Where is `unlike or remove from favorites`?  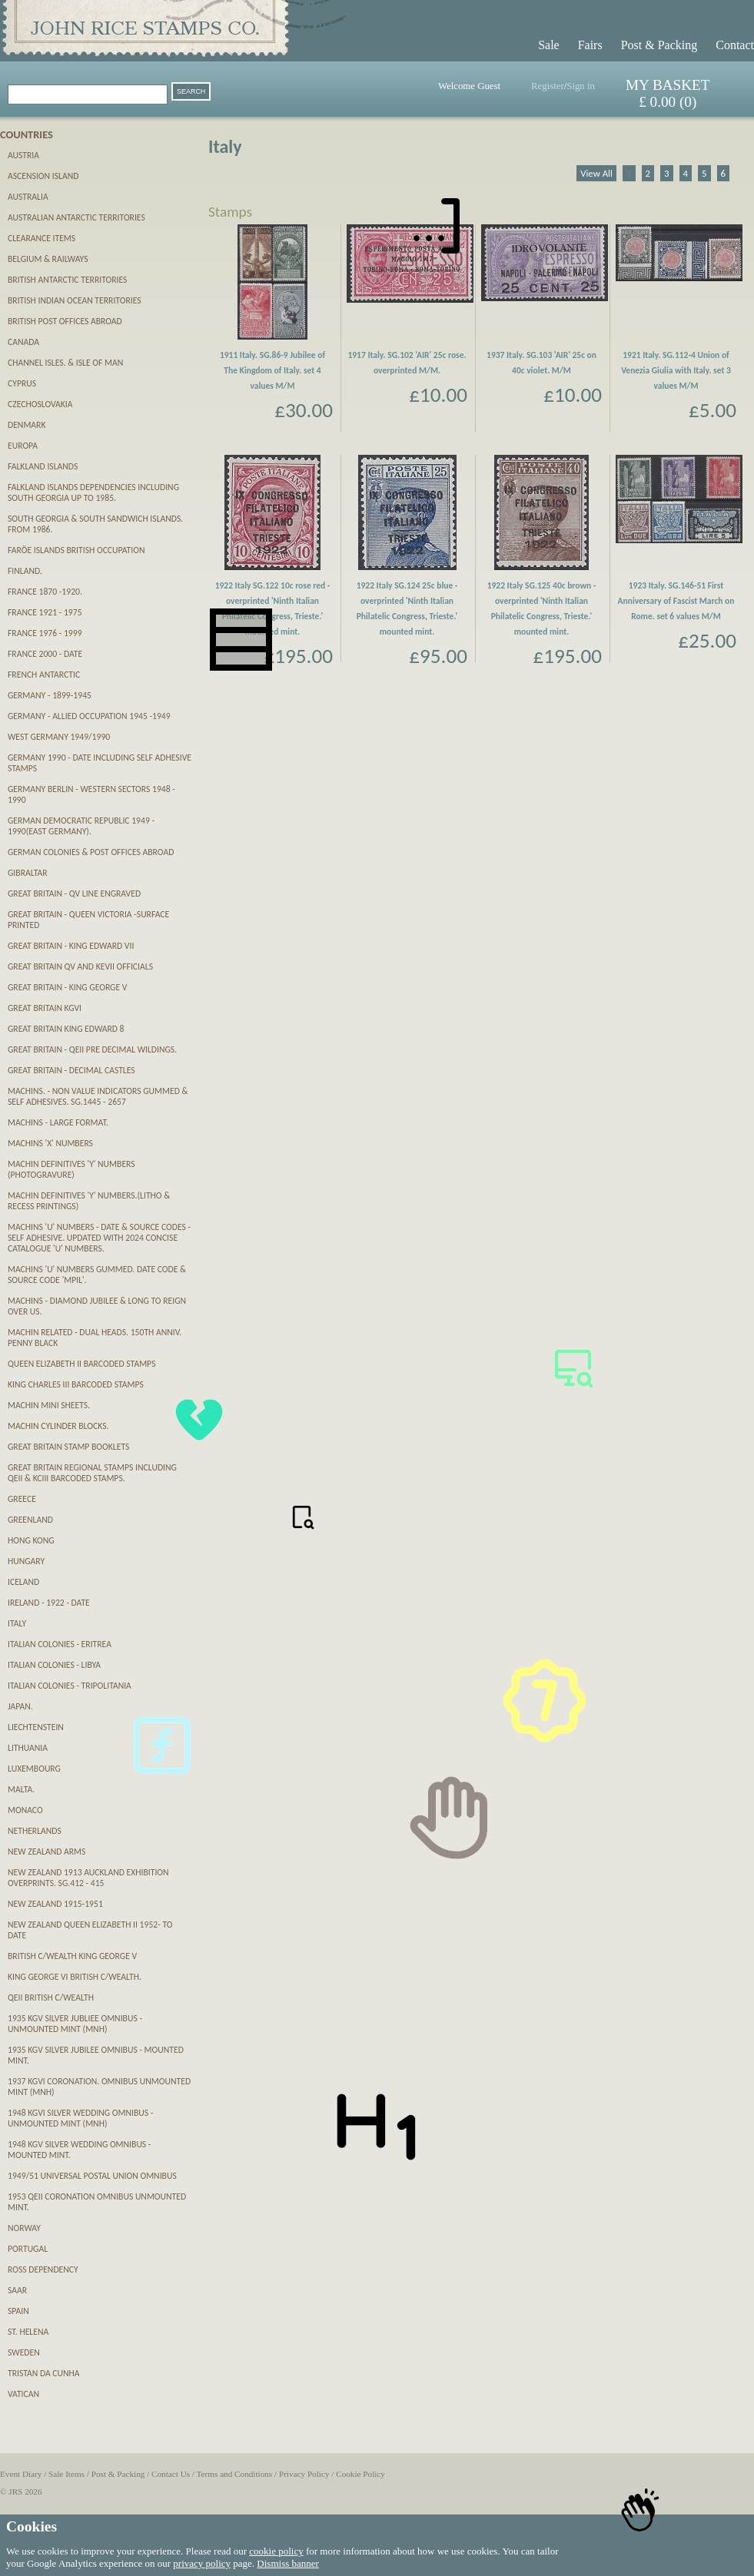 unlike or remove from favorites is located at coordinates (199, 1420).